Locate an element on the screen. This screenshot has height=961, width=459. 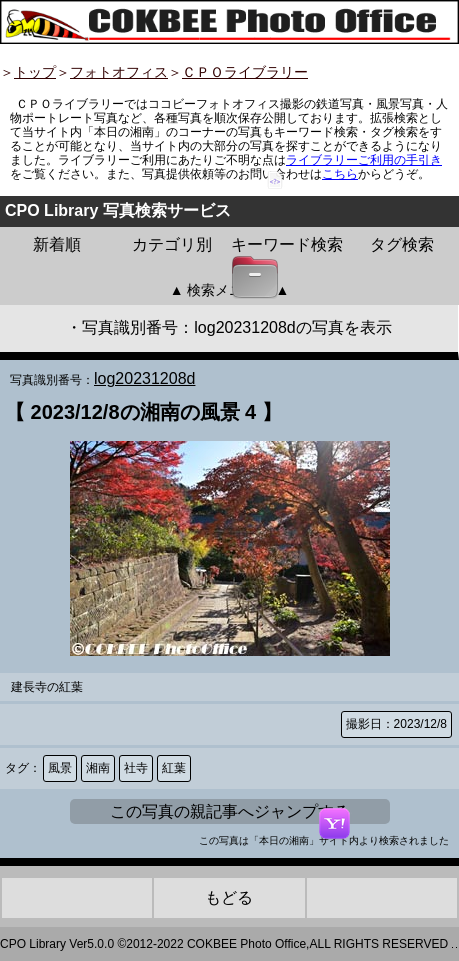
open the file manager application is located at coordinates (255, 277).